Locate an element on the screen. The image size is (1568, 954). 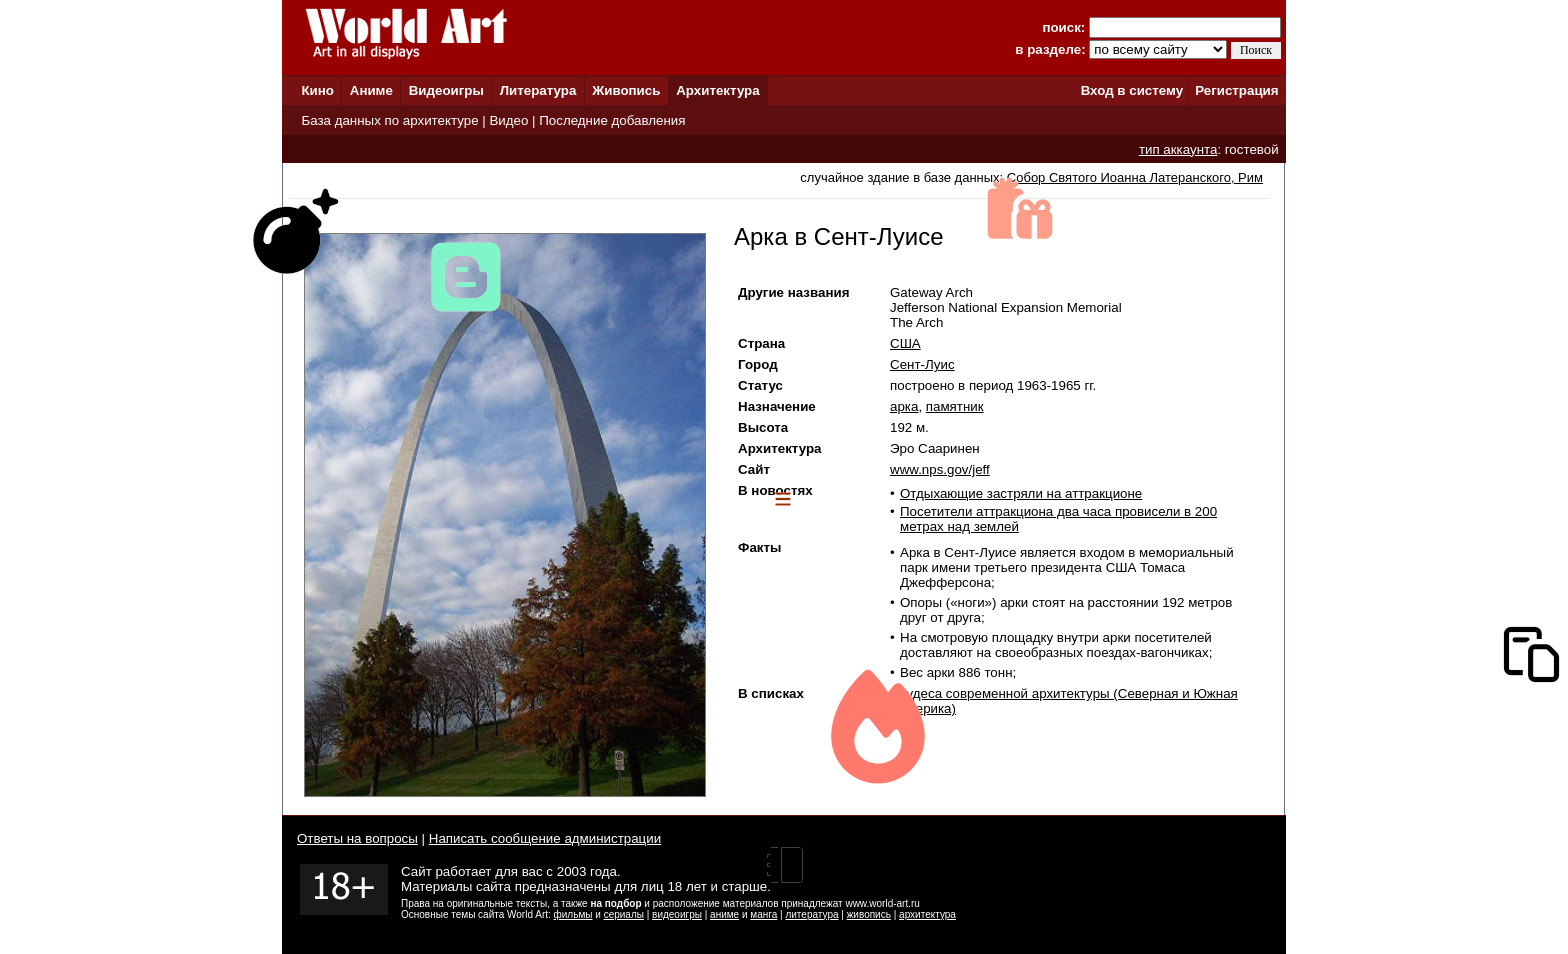
view booklet or documentation is located at coordinates (785, 865).